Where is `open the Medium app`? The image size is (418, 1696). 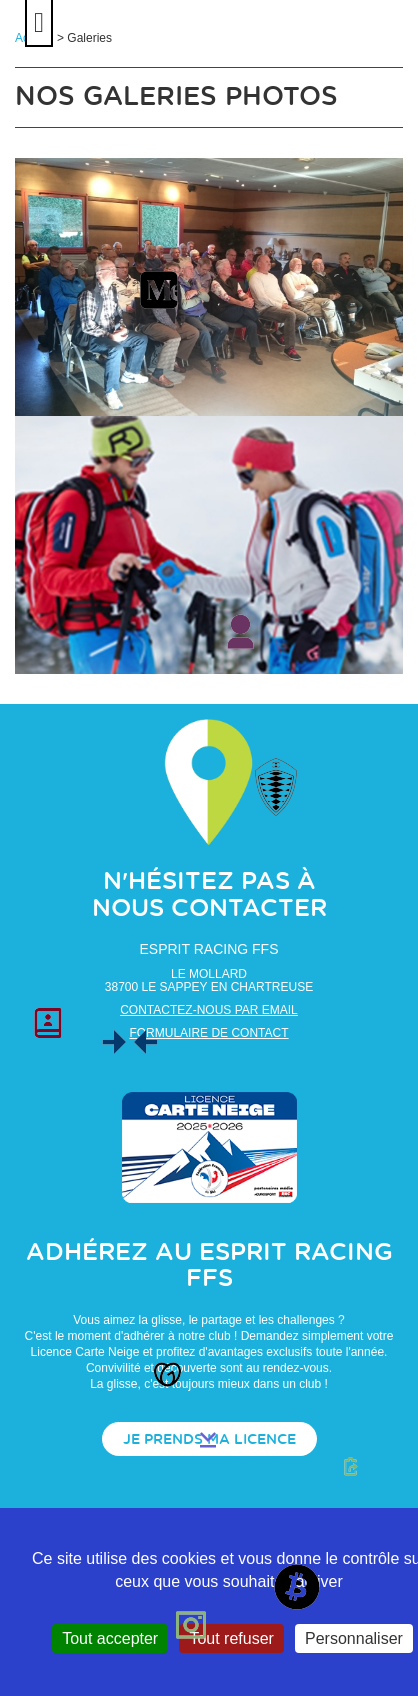 open the Medium app is located at coordinates (159, 290).